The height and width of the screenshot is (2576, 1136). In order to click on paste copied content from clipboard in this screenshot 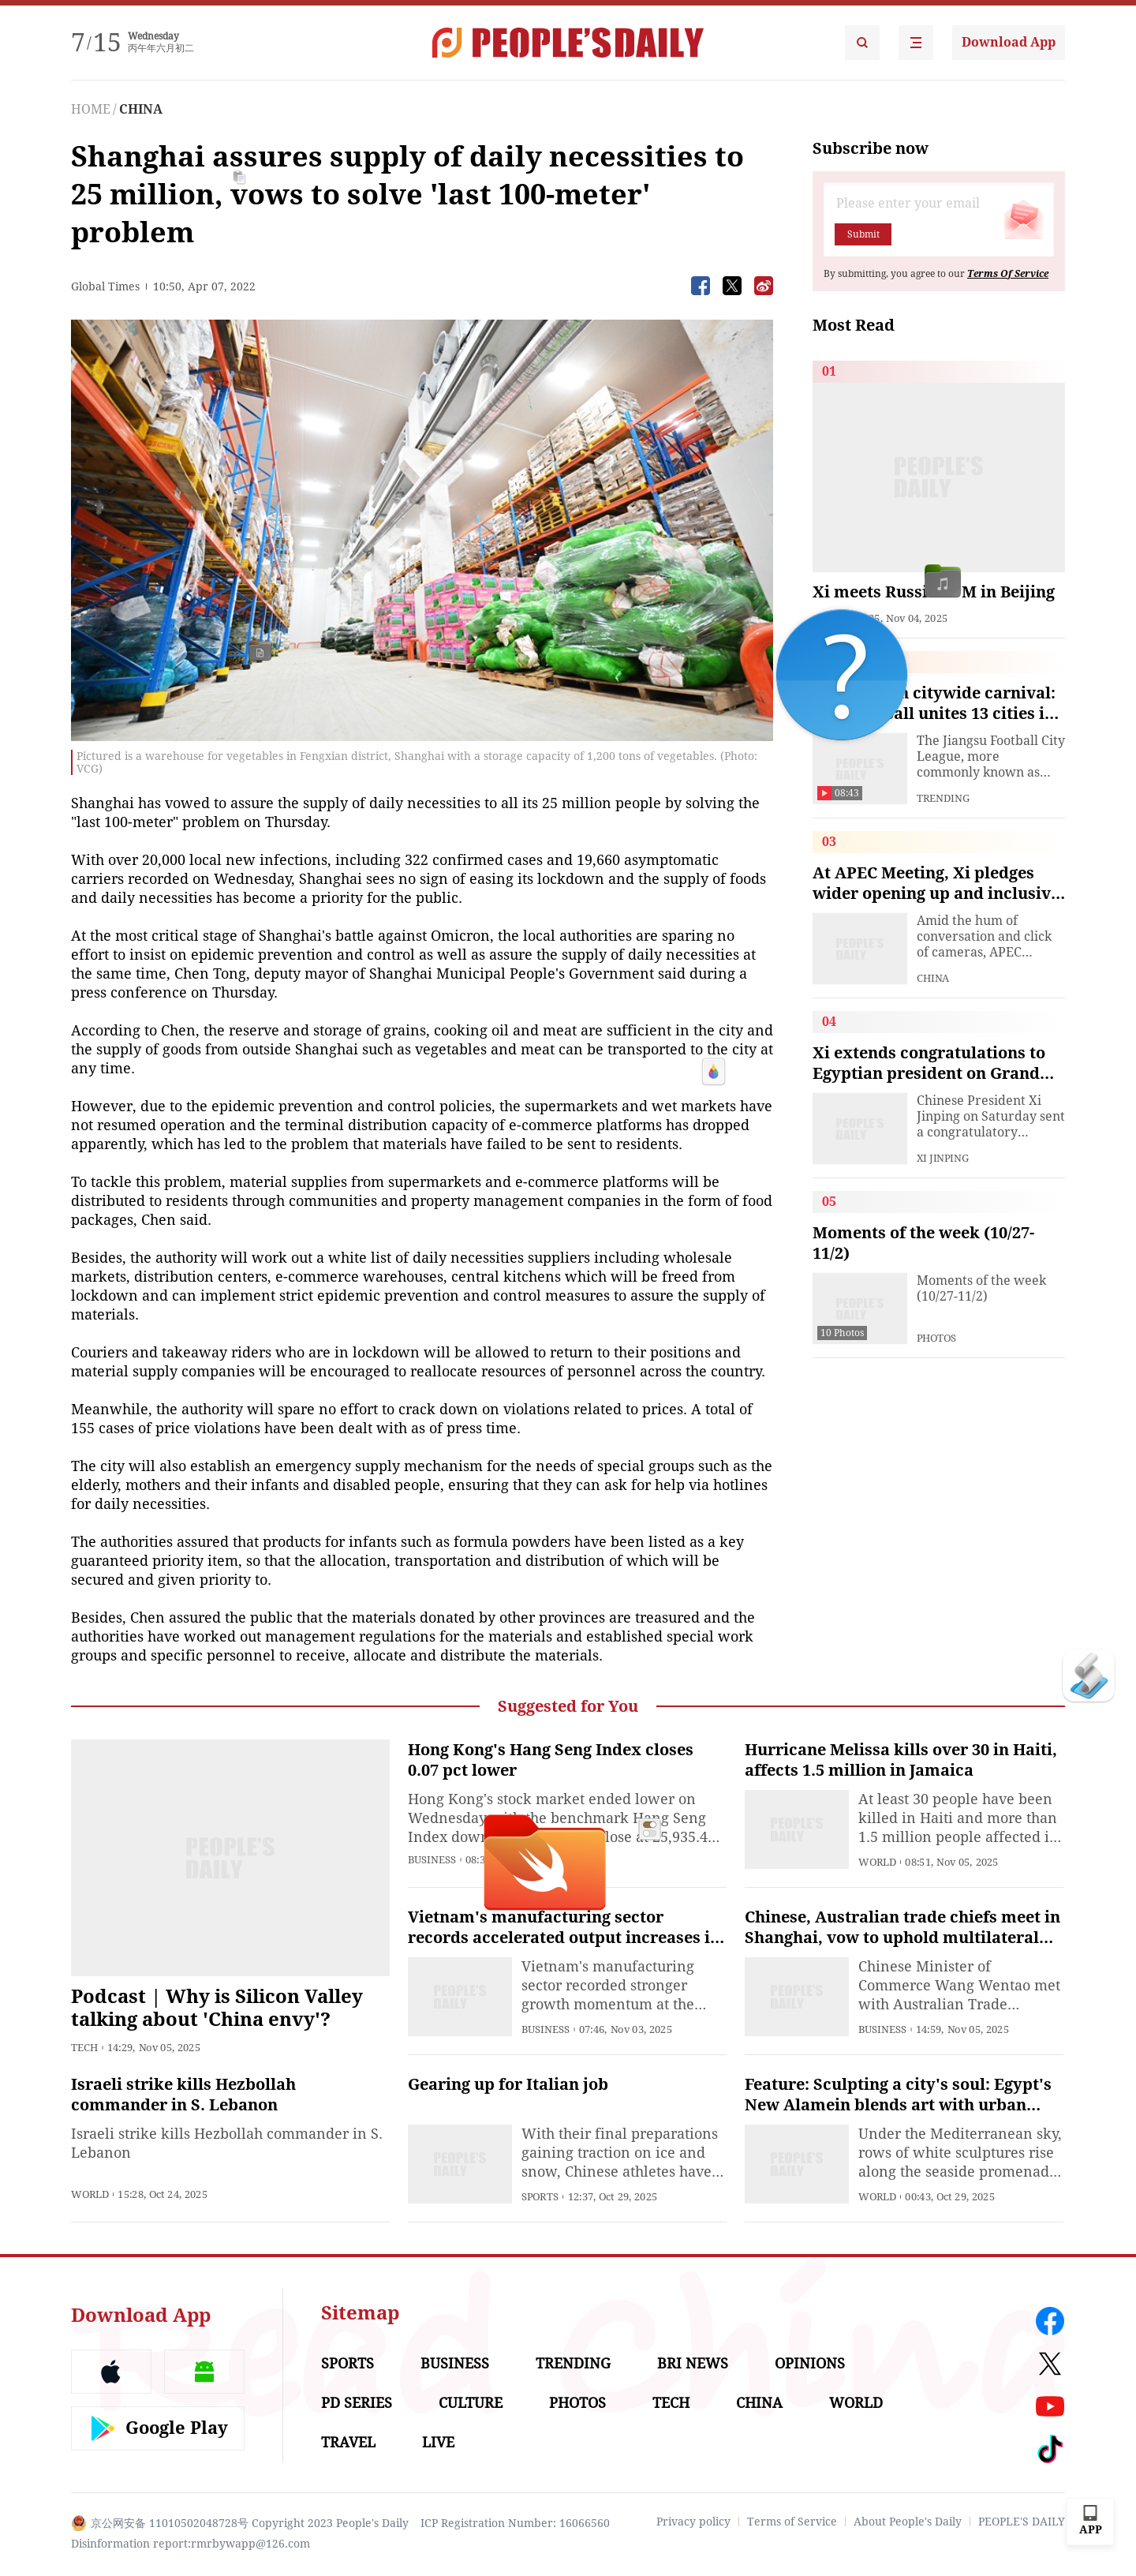, I will do `click(239, 177)`.